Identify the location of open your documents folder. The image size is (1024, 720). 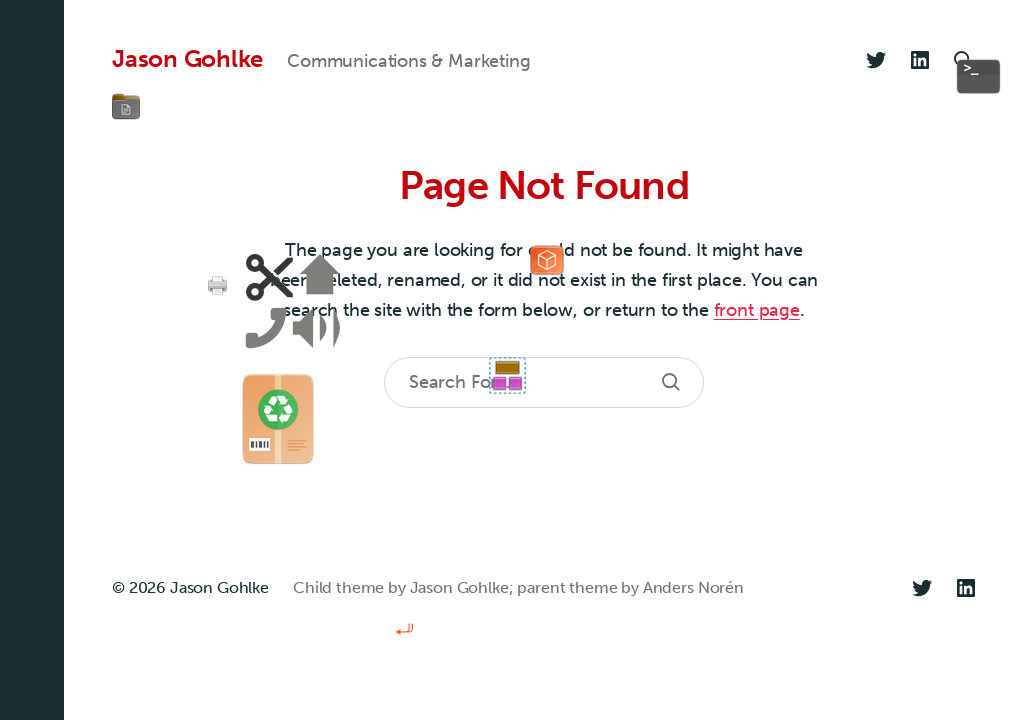
(126, 106).